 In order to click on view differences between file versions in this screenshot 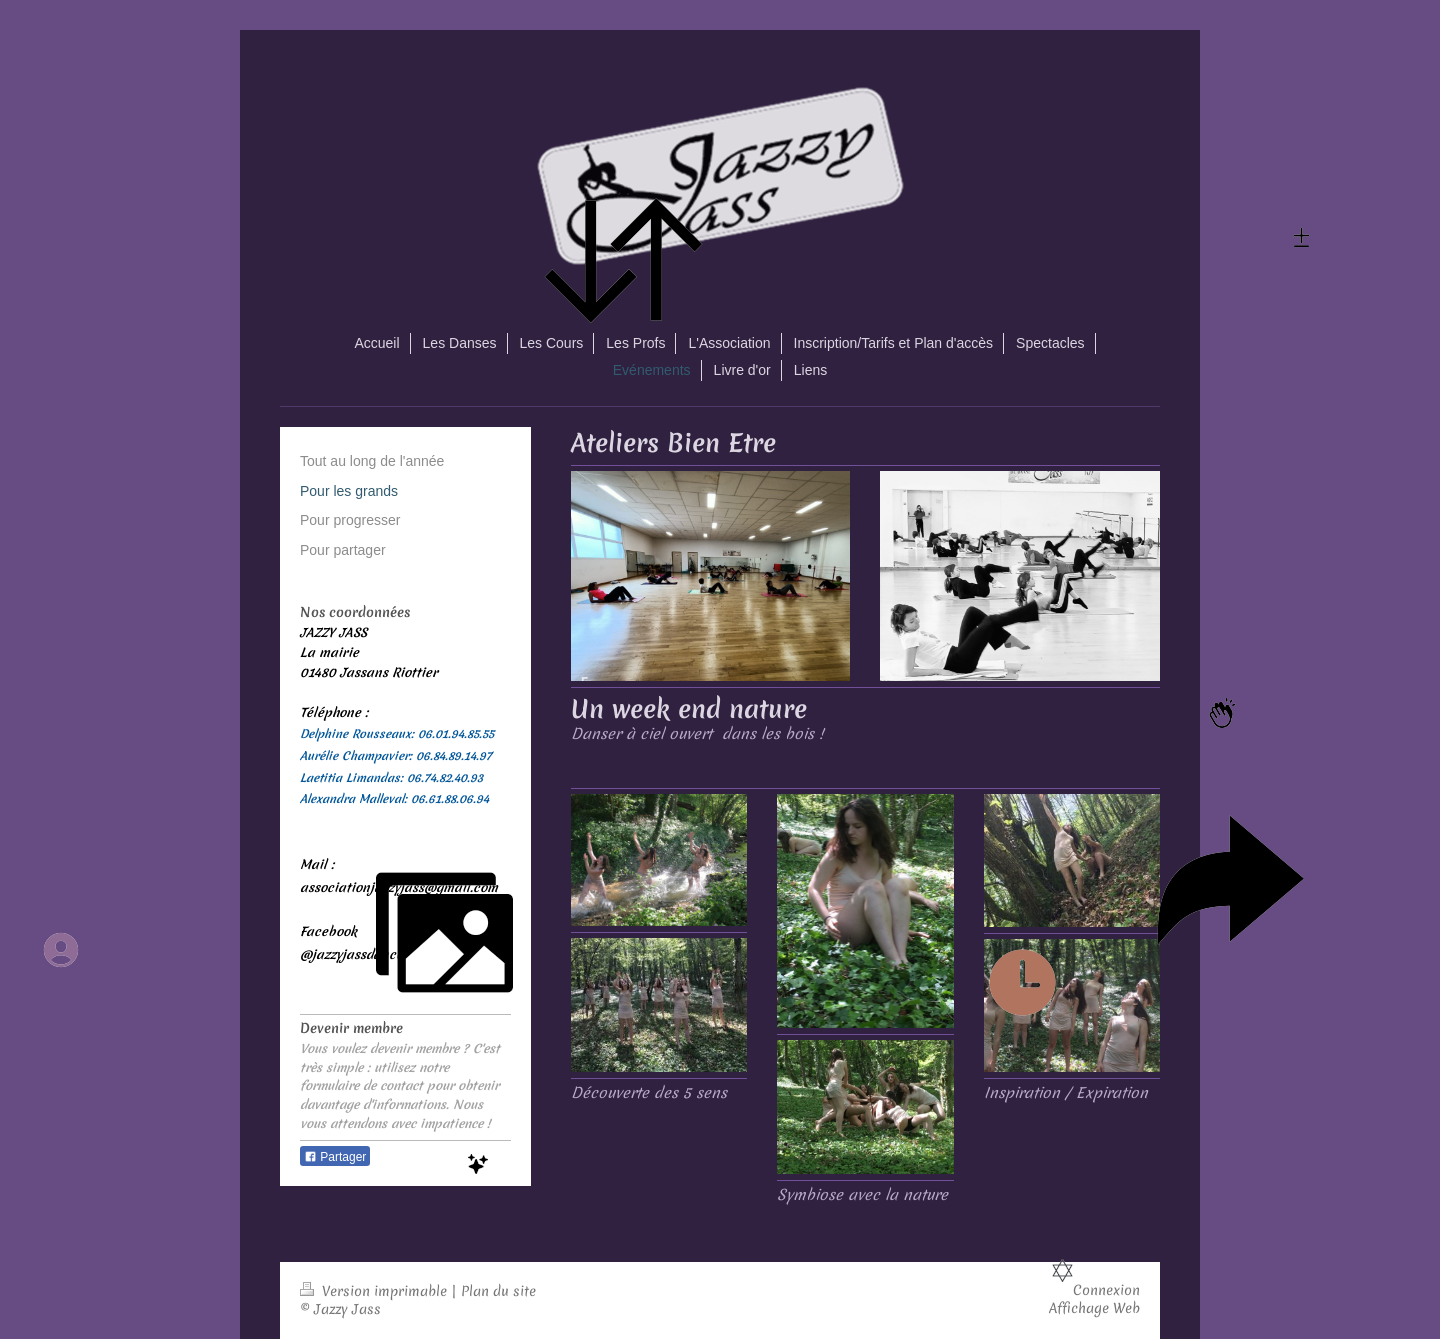, I will do `click(1301, 237)`.